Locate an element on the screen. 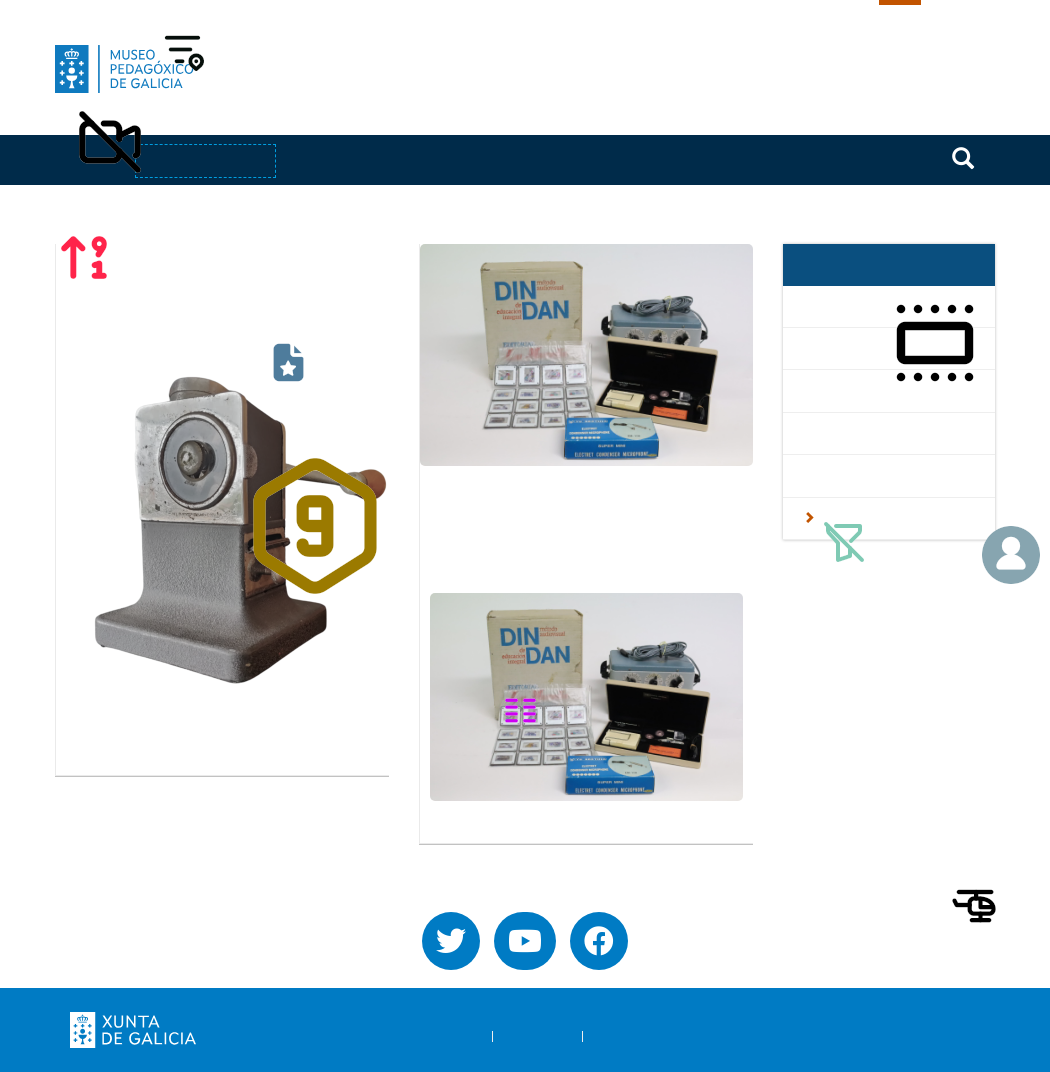 The image size is (1050, 1072). view user profile is located at coordinates (1011, 555).